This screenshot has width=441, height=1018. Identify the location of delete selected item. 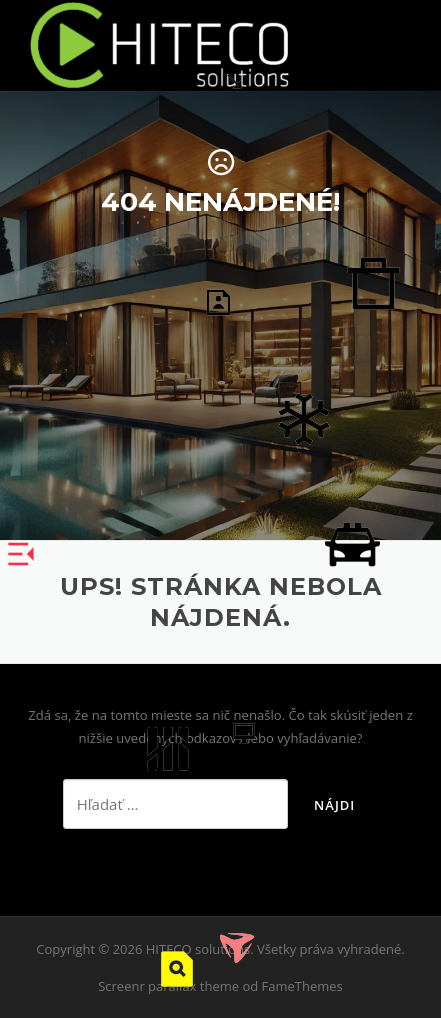
(373, 283).